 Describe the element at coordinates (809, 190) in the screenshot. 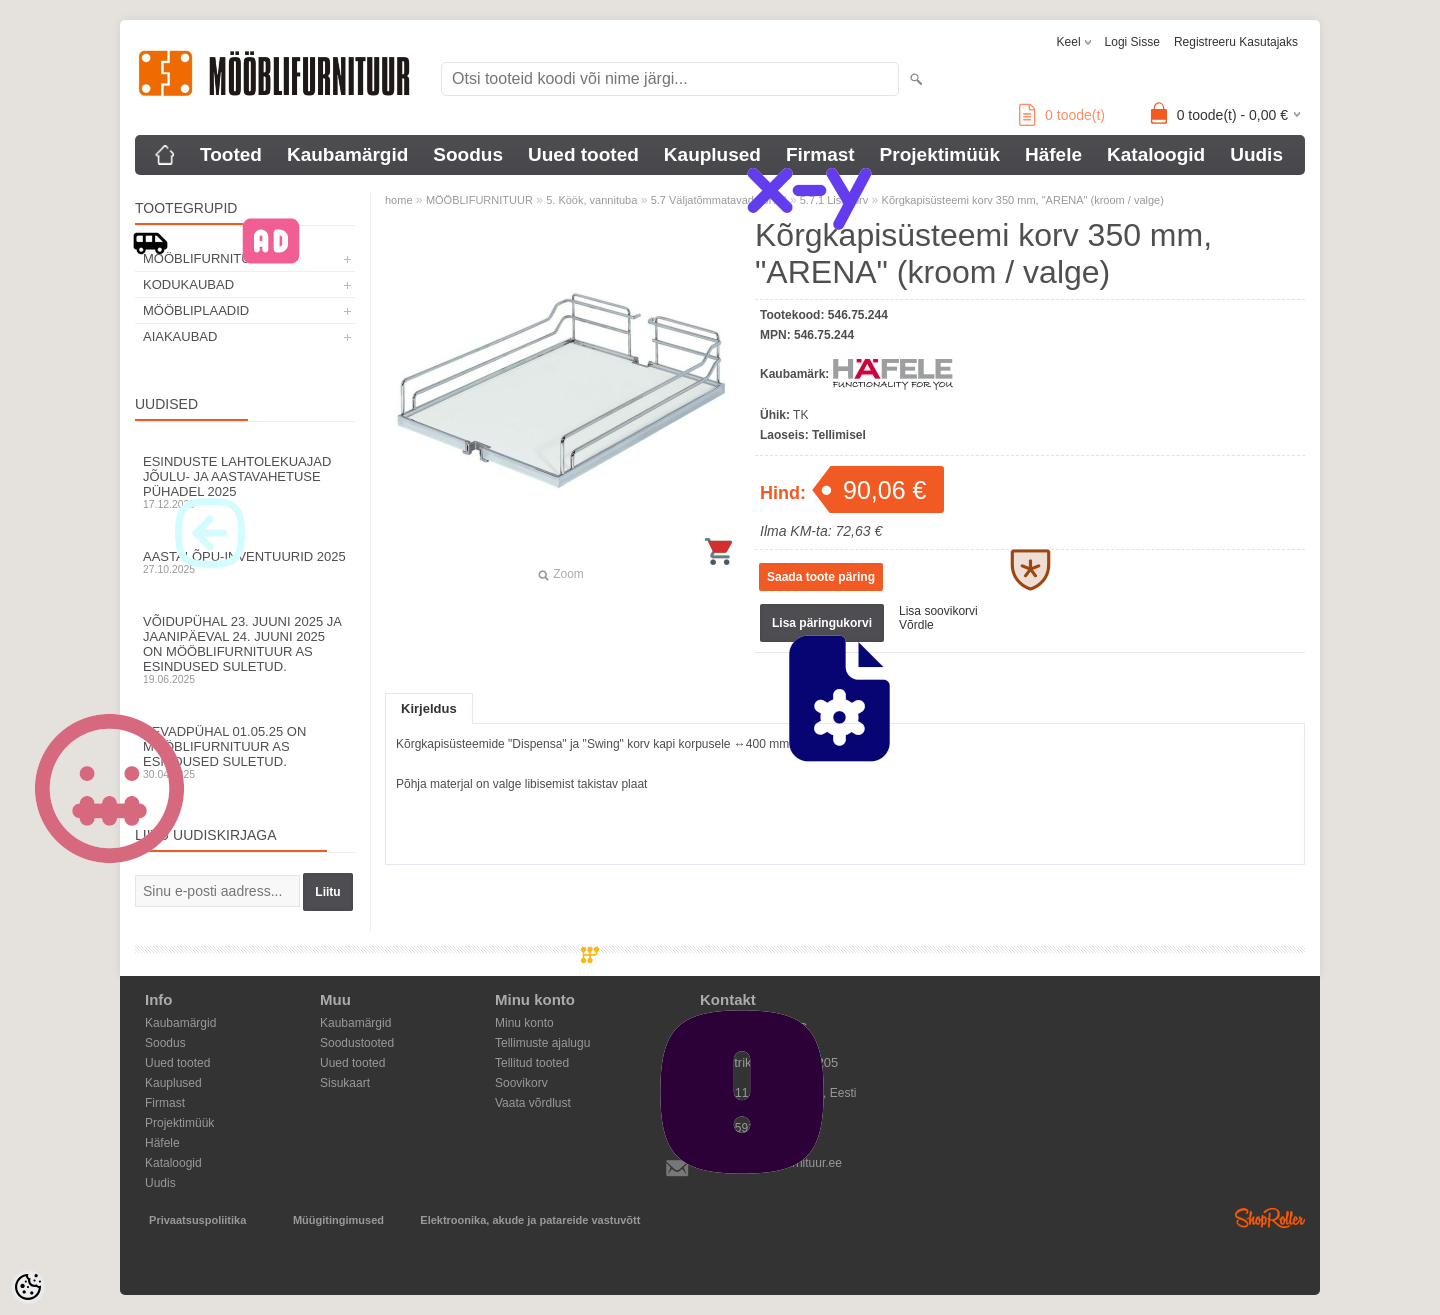

I see `subtract y value from x in a calculation` at that location.